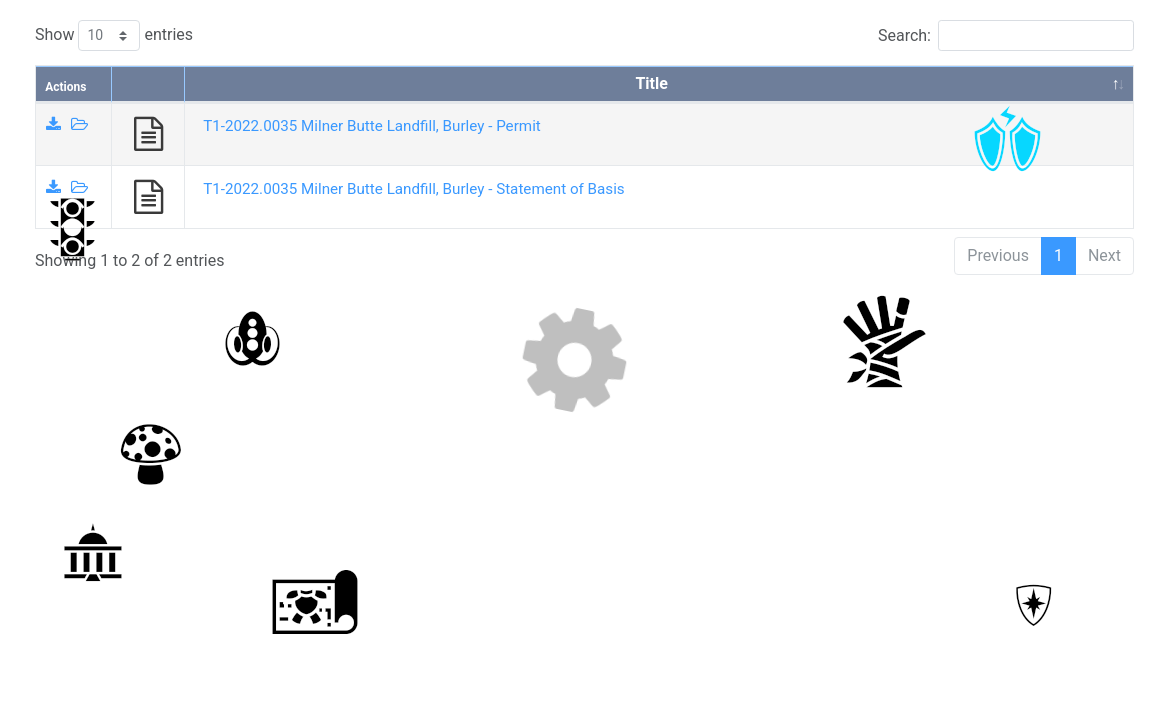 This screenshot has height=720, width=1149. What do you see at coordinates (1007, 138) in the screenshot?
I see `indicates a conflict or clash between protected elements` at bounding box center [1007, 138].